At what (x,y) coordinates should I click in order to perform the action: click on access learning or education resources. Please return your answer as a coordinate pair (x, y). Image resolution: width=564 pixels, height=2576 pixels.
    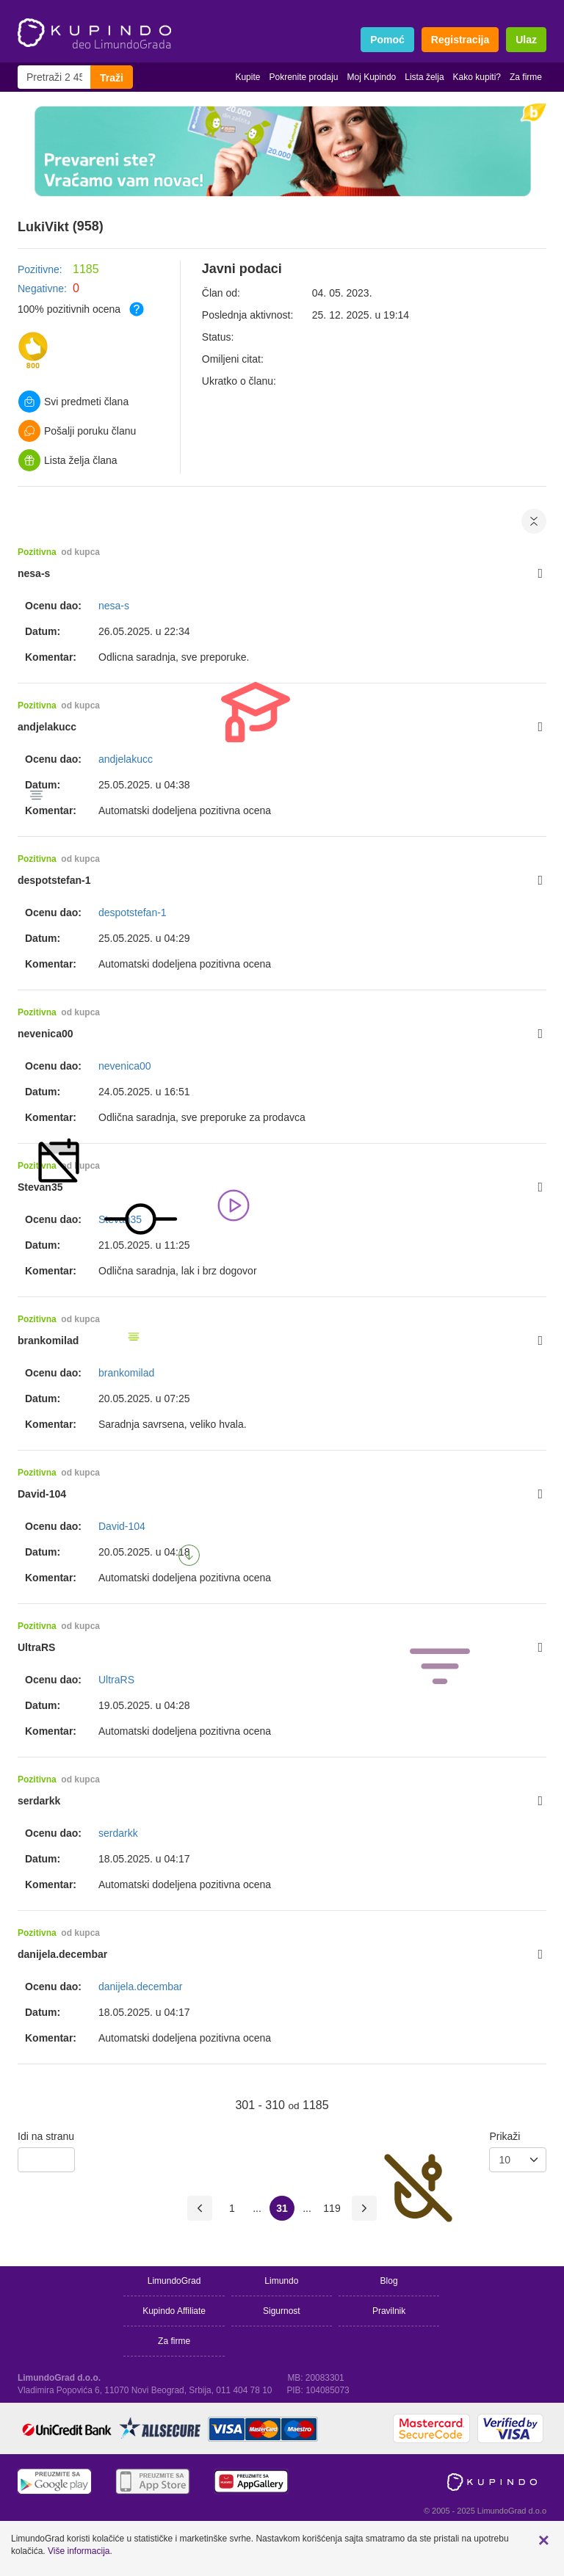
    Looking at the image, I should click on (256, 712).